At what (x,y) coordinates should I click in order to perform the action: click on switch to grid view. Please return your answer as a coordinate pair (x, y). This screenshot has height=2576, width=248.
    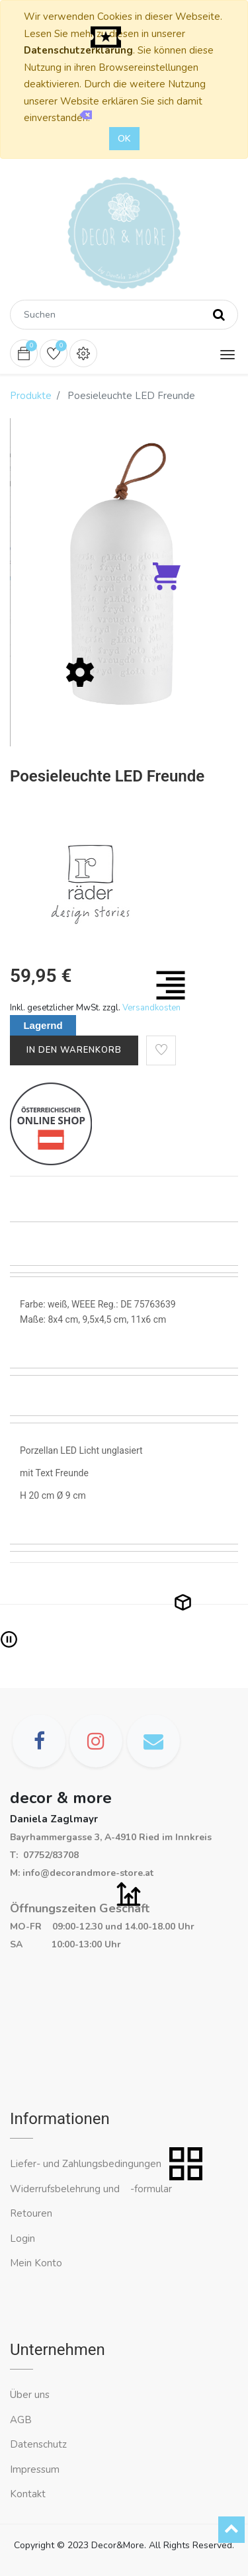
    Looking at the image, I should click on (186, 2164).